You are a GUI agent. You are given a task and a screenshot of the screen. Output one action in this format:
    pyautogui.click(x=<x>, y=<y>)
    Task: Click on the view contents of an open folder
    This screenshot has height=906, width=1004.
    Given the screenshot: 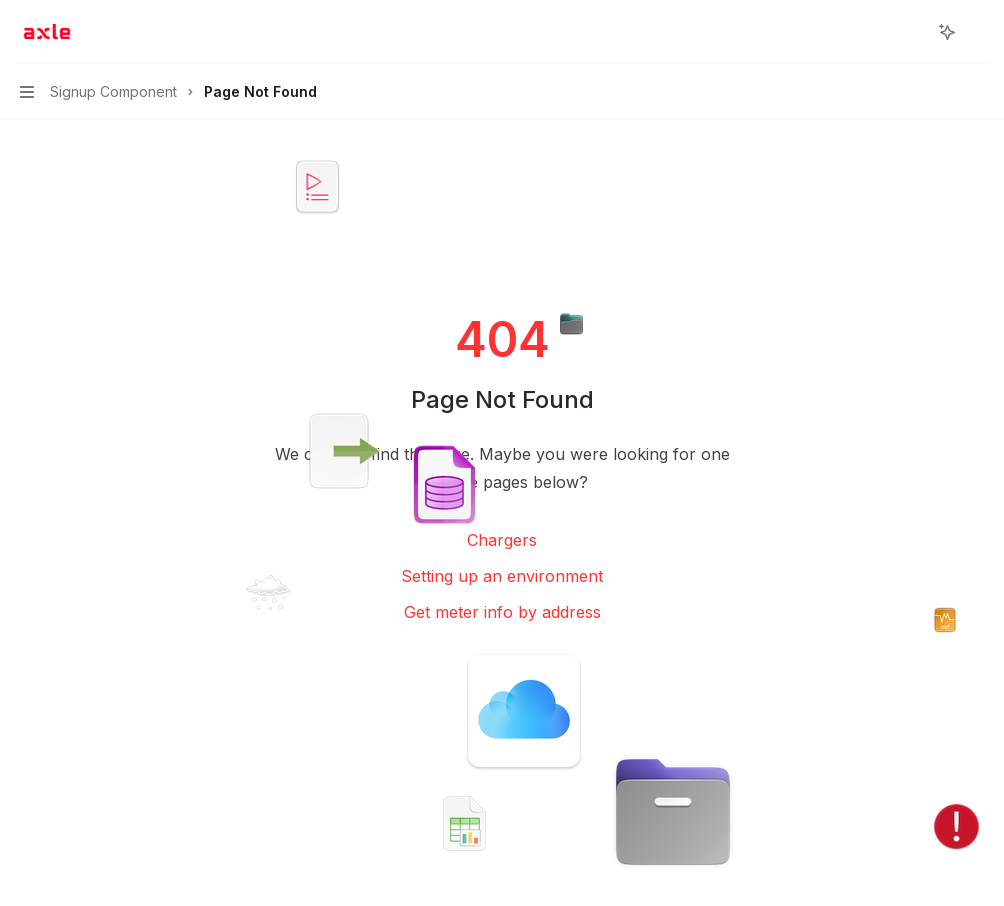 What is the action you would take?
    pyautogui.click(x=571, y=323)
    